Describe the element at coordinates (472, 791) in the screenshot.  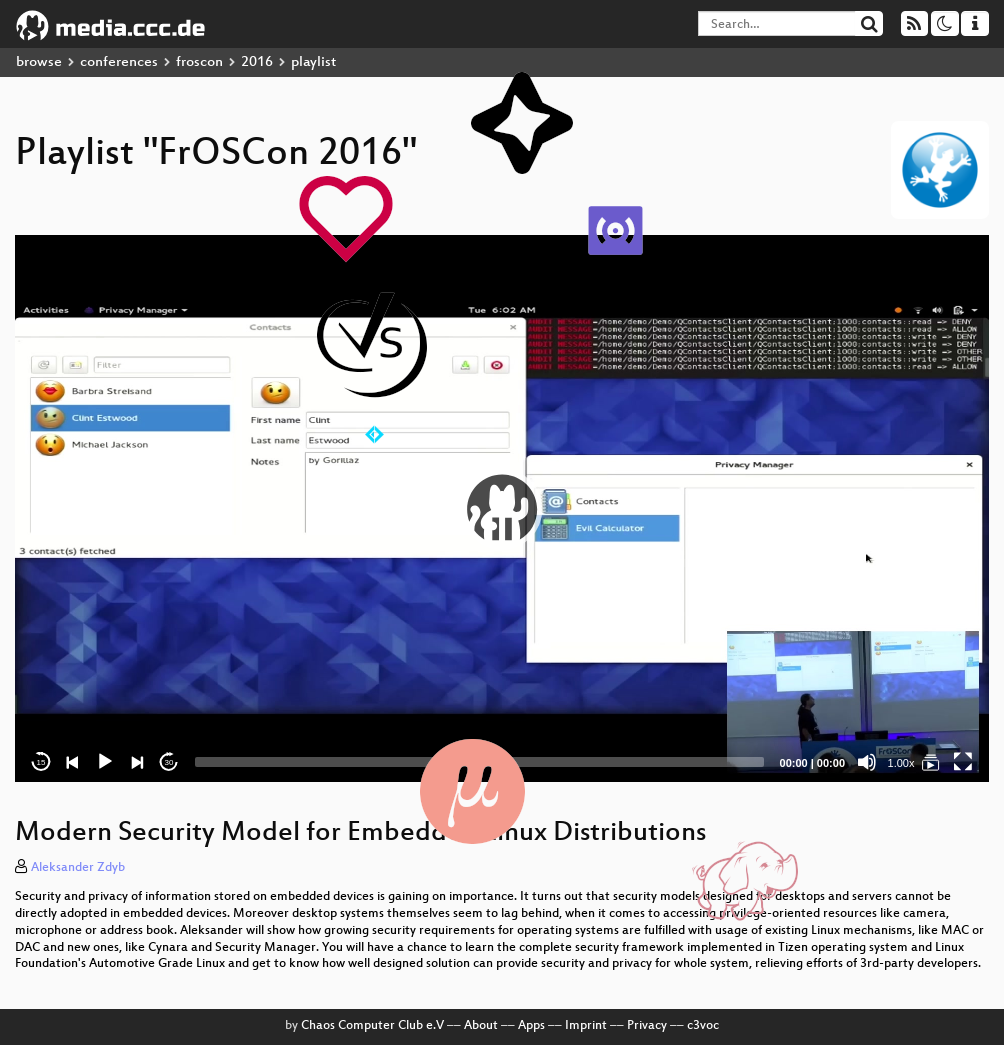
I see `open microeditor application` at that location.